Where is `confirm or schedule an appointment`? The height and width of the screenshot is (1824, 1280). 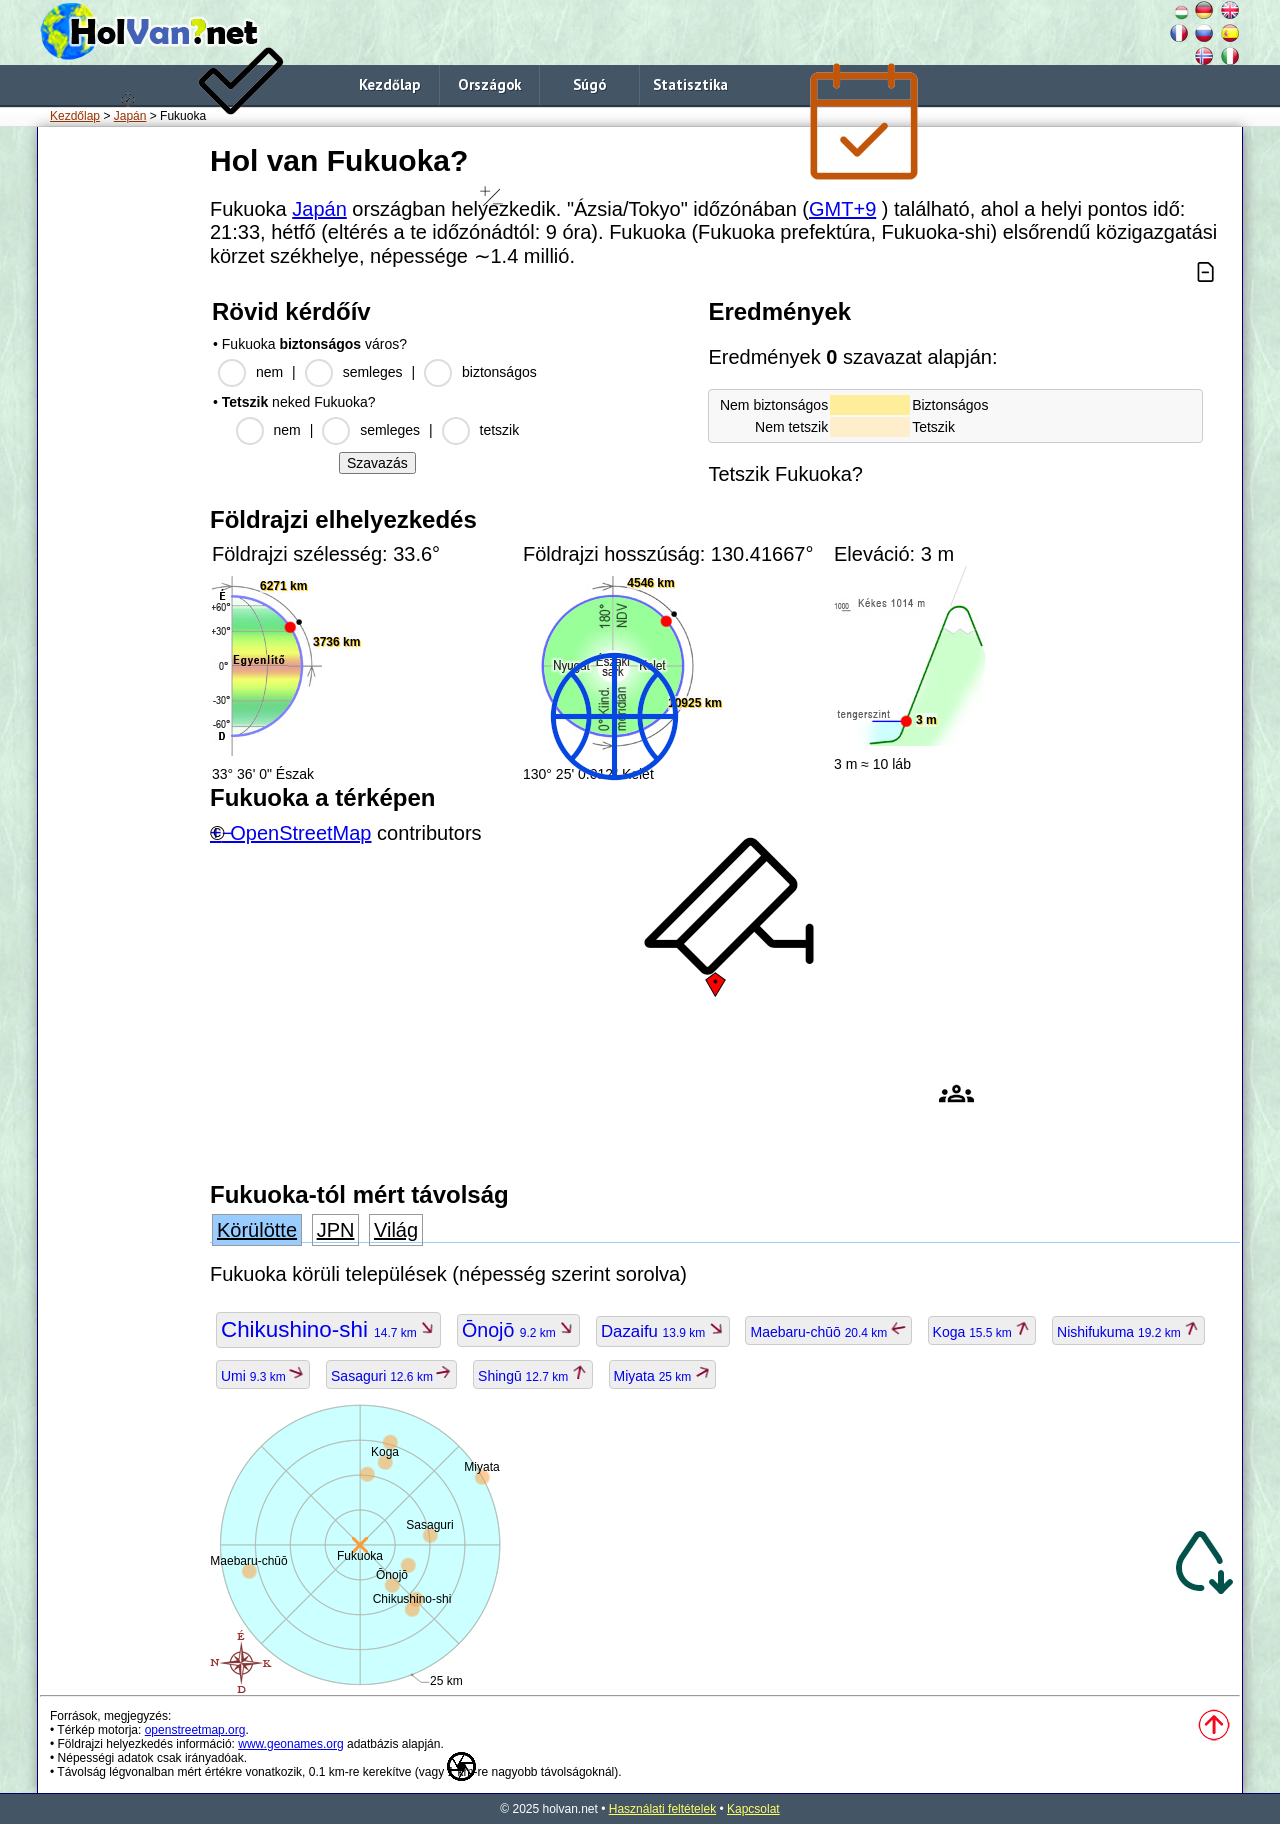 confirm or schedule an appointment is located at coordinates (864, 126).